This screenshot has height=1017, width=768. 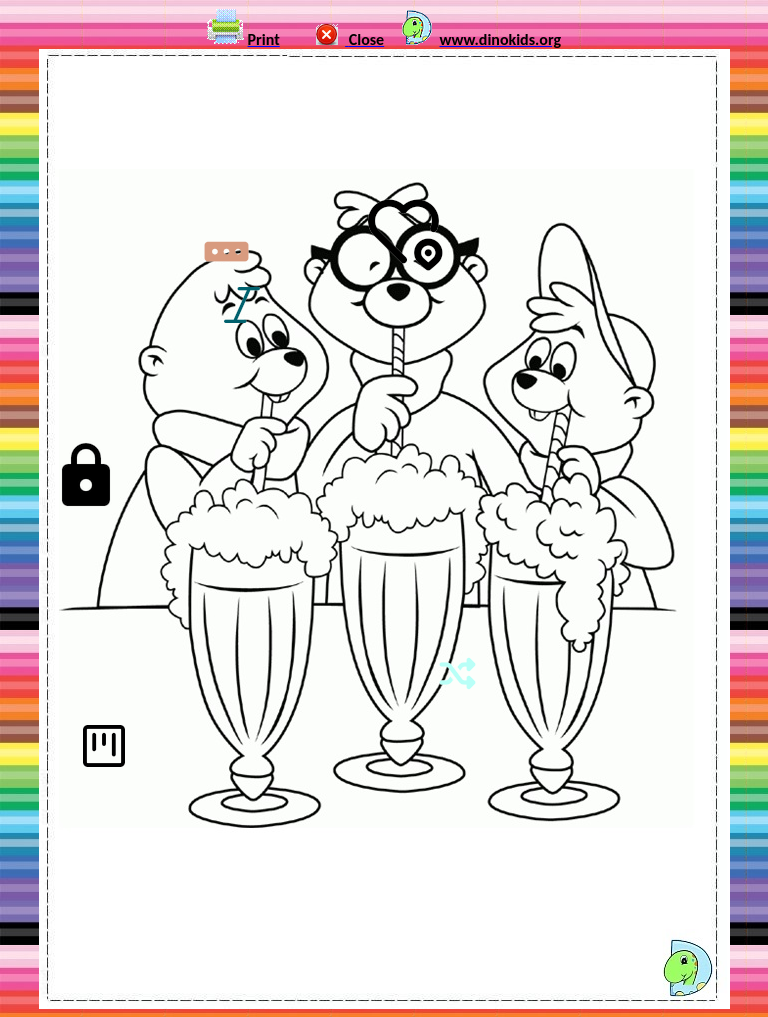 What do you see at coordinates (86, 476) in the screenshot?
I see `indicates a secure connection` at bounding box center [86, 476].